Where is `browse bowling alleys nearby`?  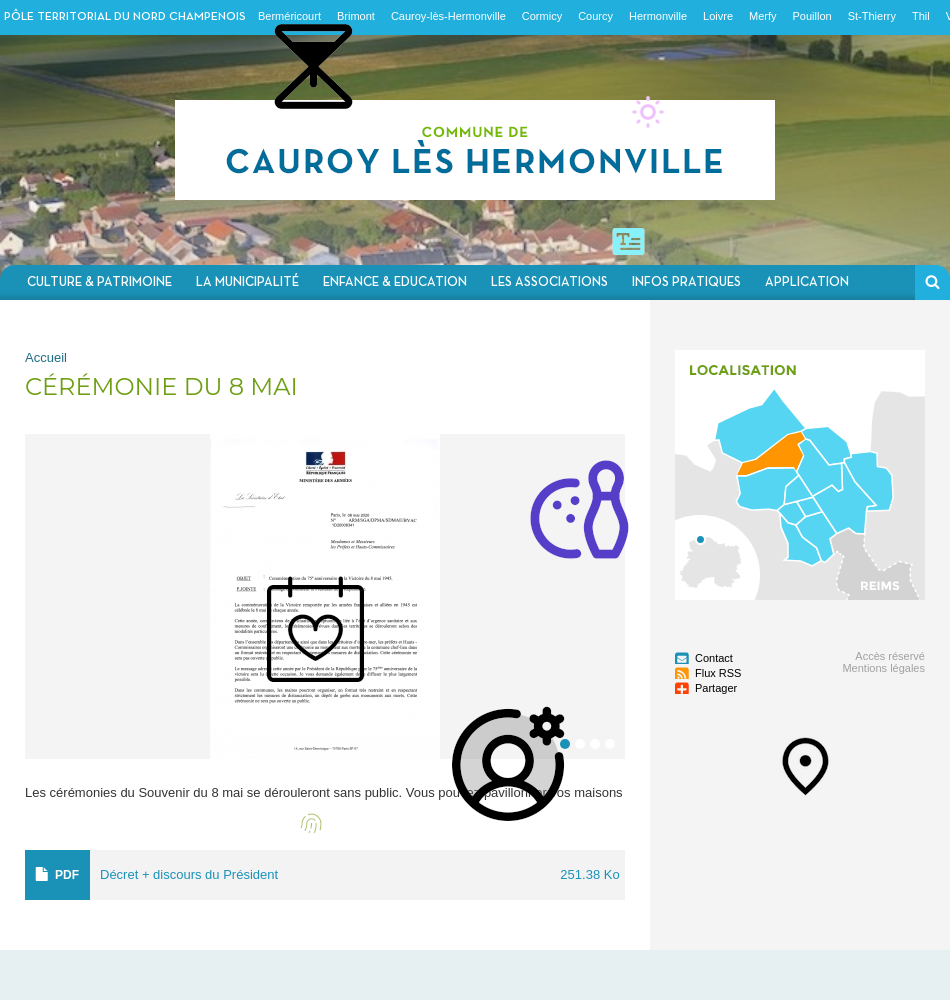 browse bowling alleys nearby is located at coordinates (579, 509).